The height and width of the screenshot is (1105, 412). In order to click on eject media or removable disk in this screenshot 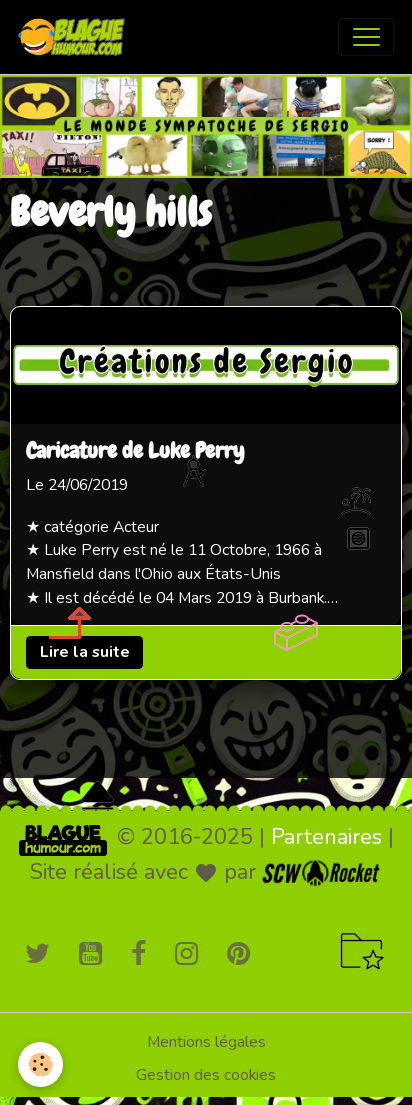, I will do `click(97, 797)`.